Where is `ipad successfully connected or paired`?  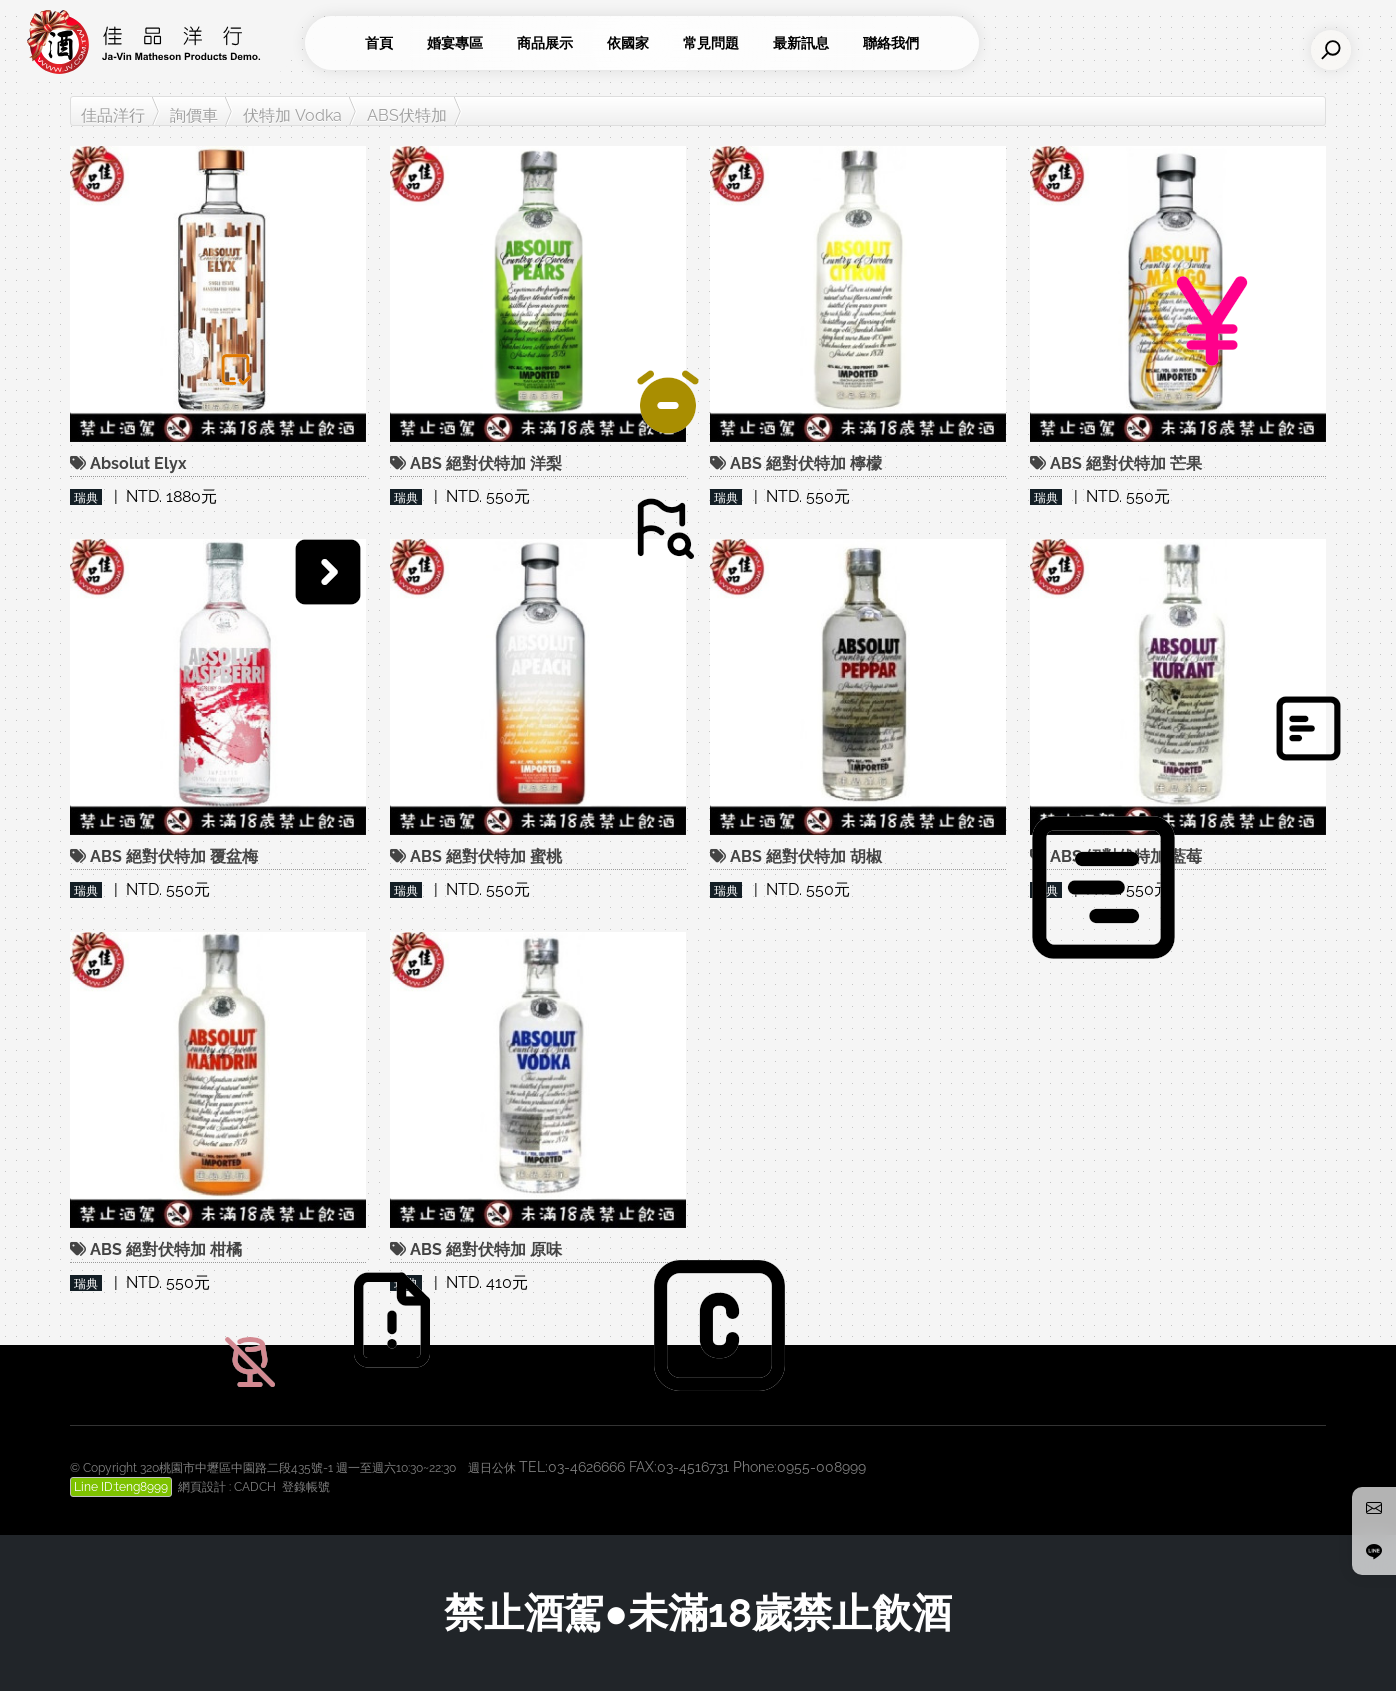 ipad successfully connected or paired is located at coordinates (235, 369).